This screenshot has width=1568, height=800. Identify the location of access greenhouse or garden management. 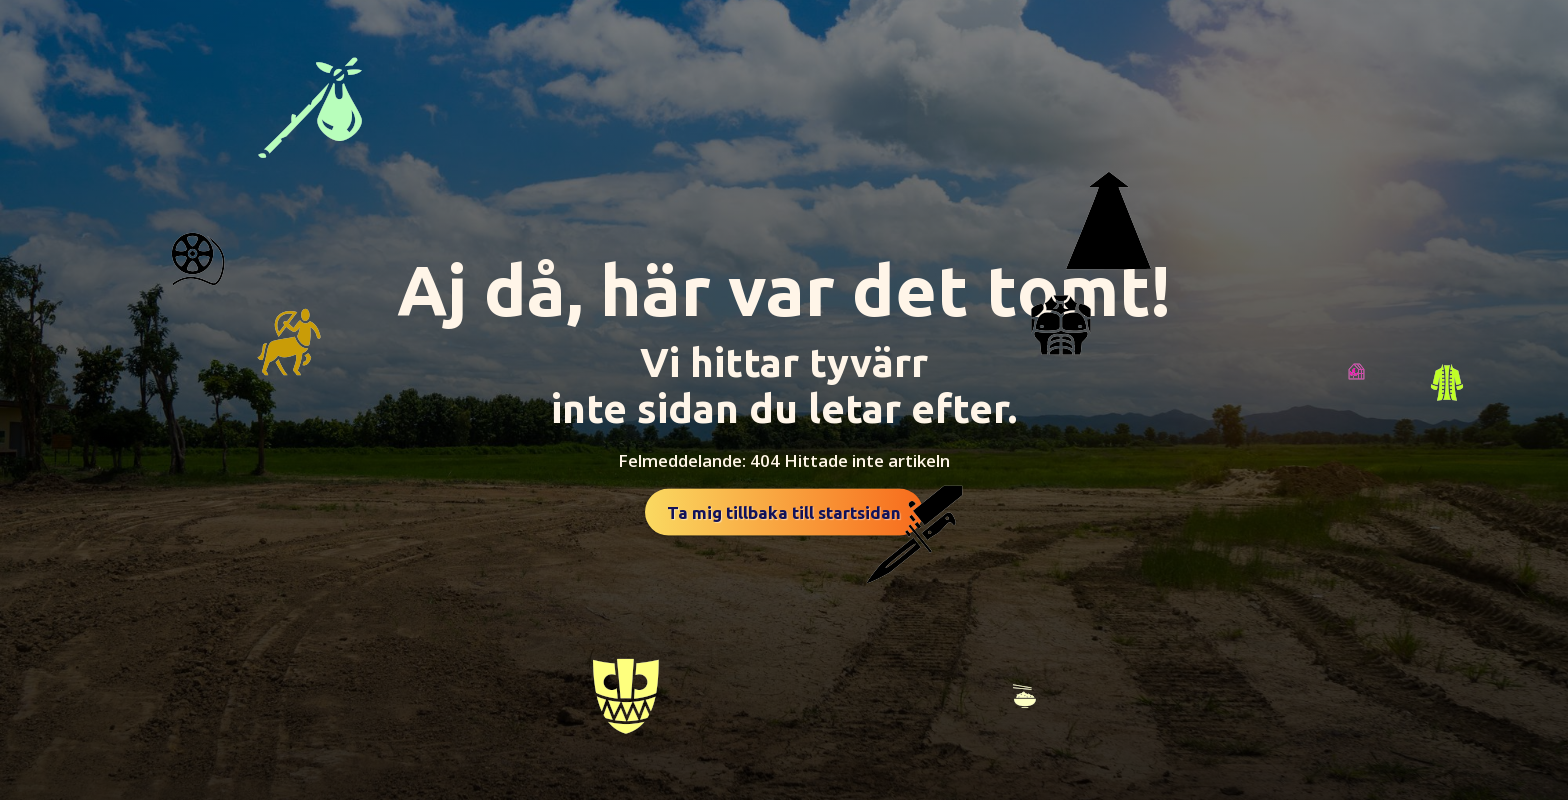
(1356, 371).